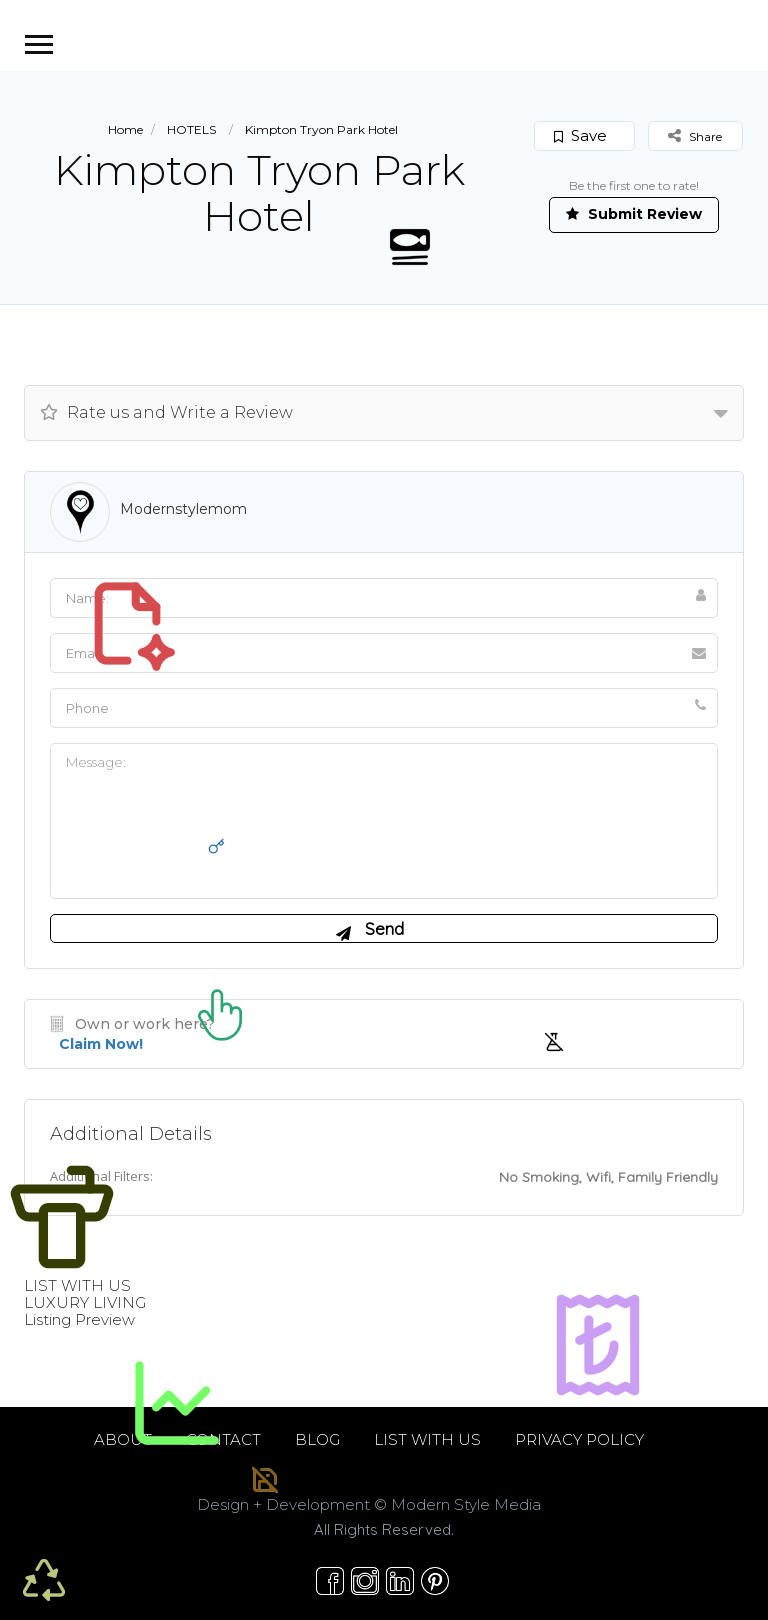 Image resolution: width=768 pixels, height=1620 pixels. What do you see at coordinates (220, 1015) in the screenshot?
I see `tap to select or interact with an element` at bounding box center [220, 1015].